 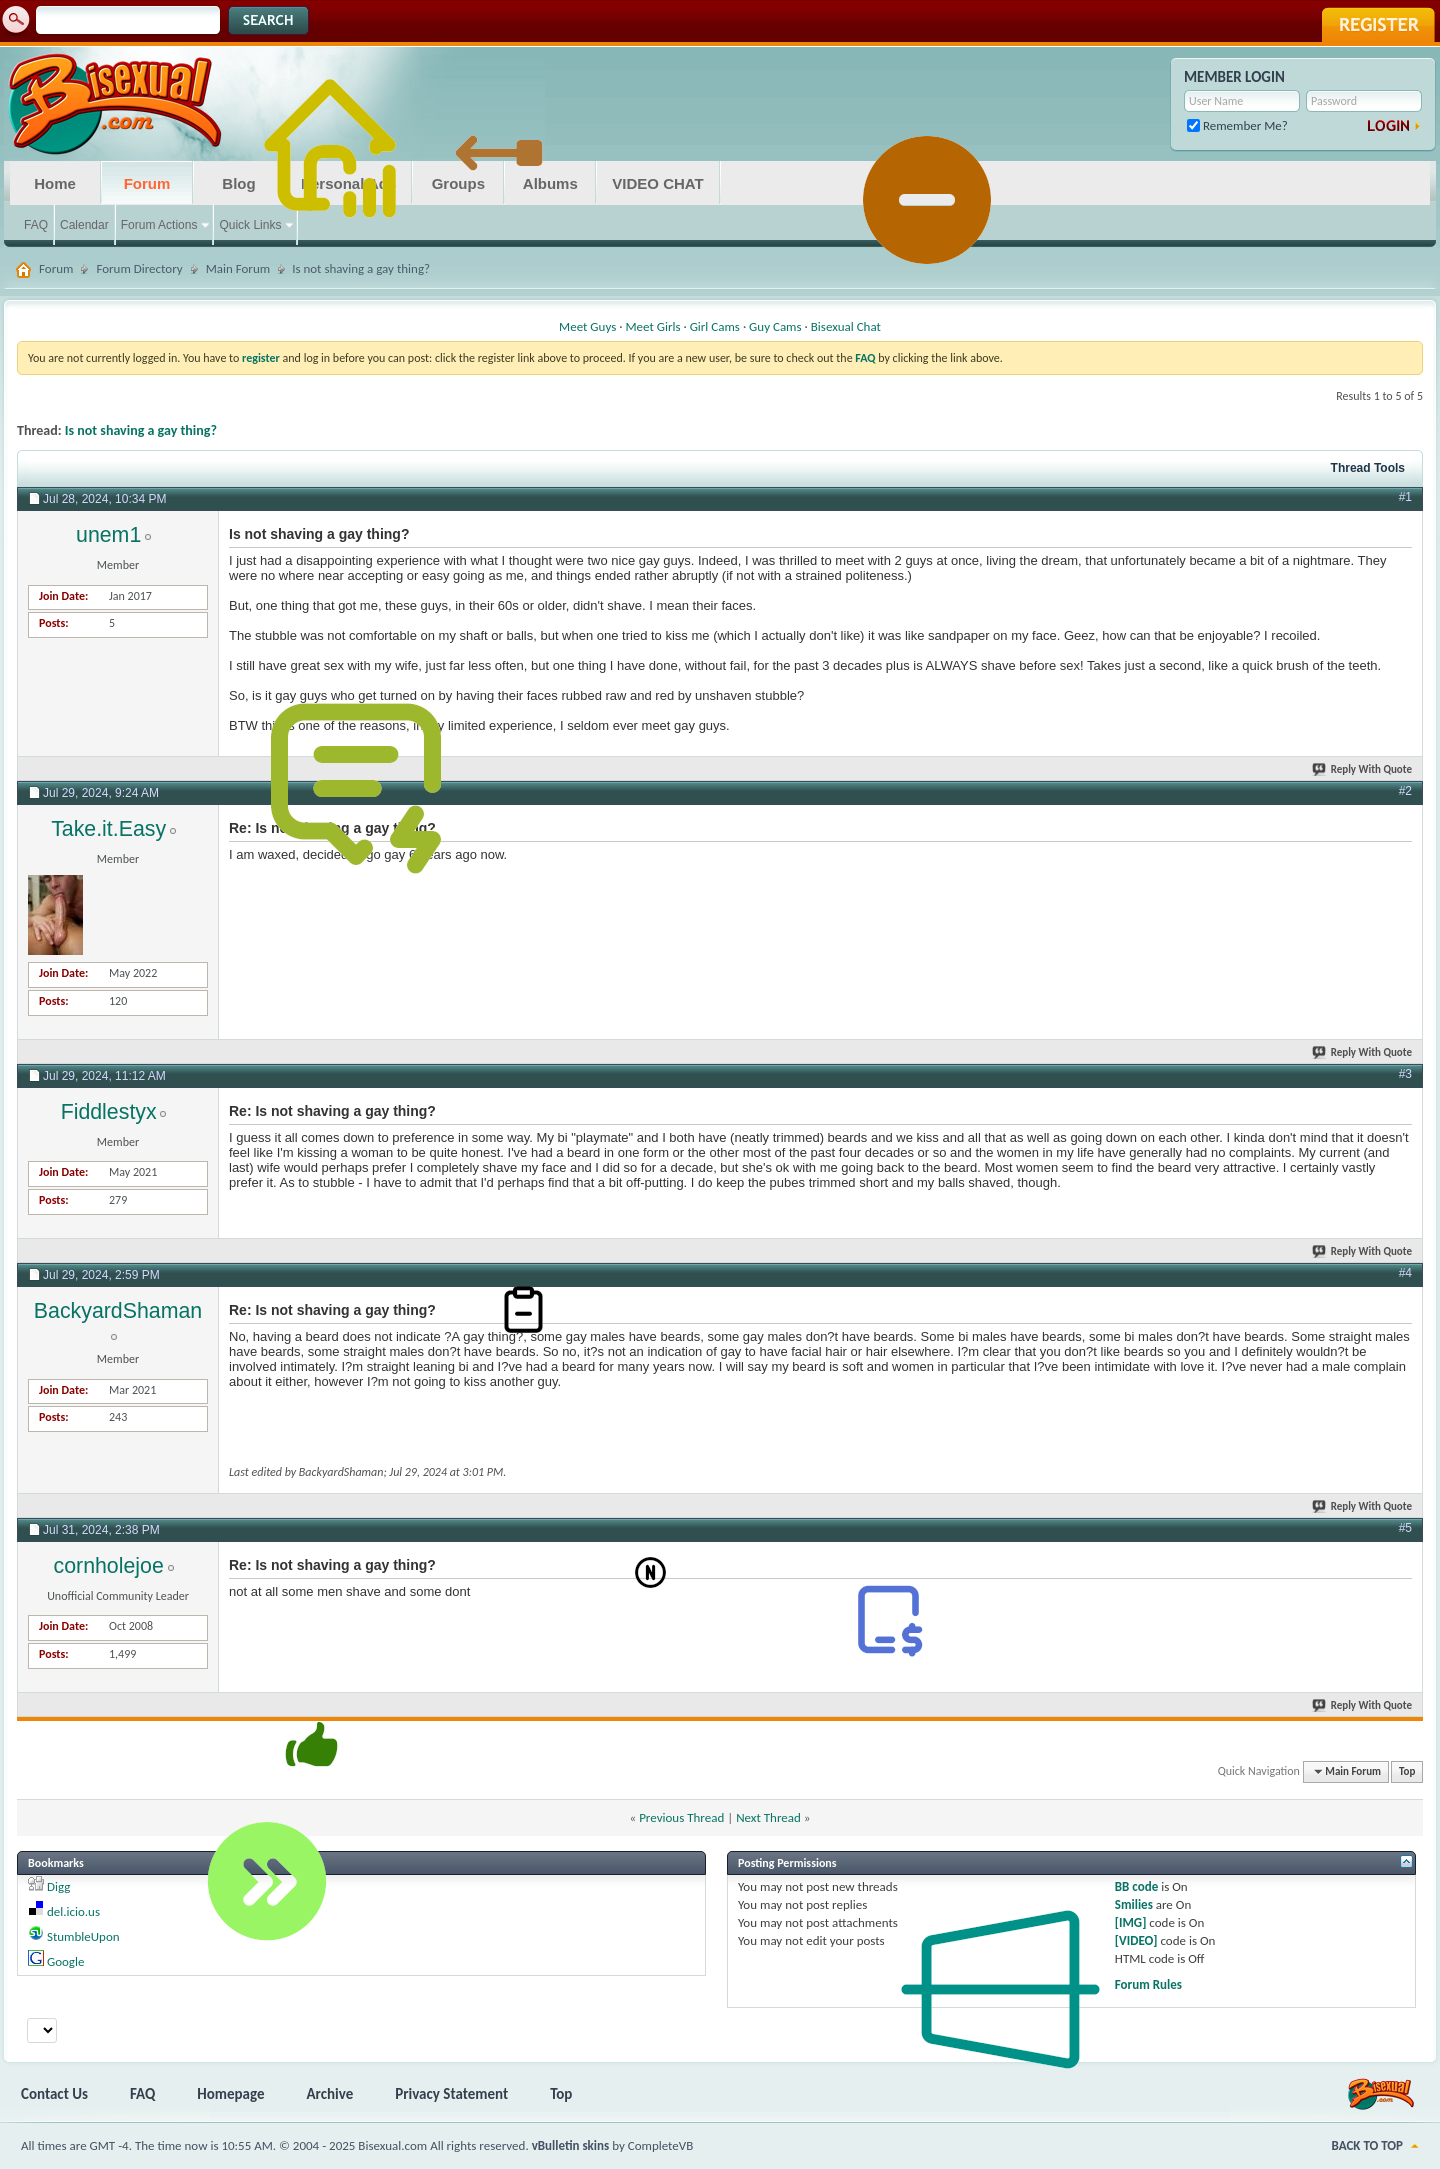 I want to click on indicates a north direction marker on a map or compass, so click(x=650, y=1572).